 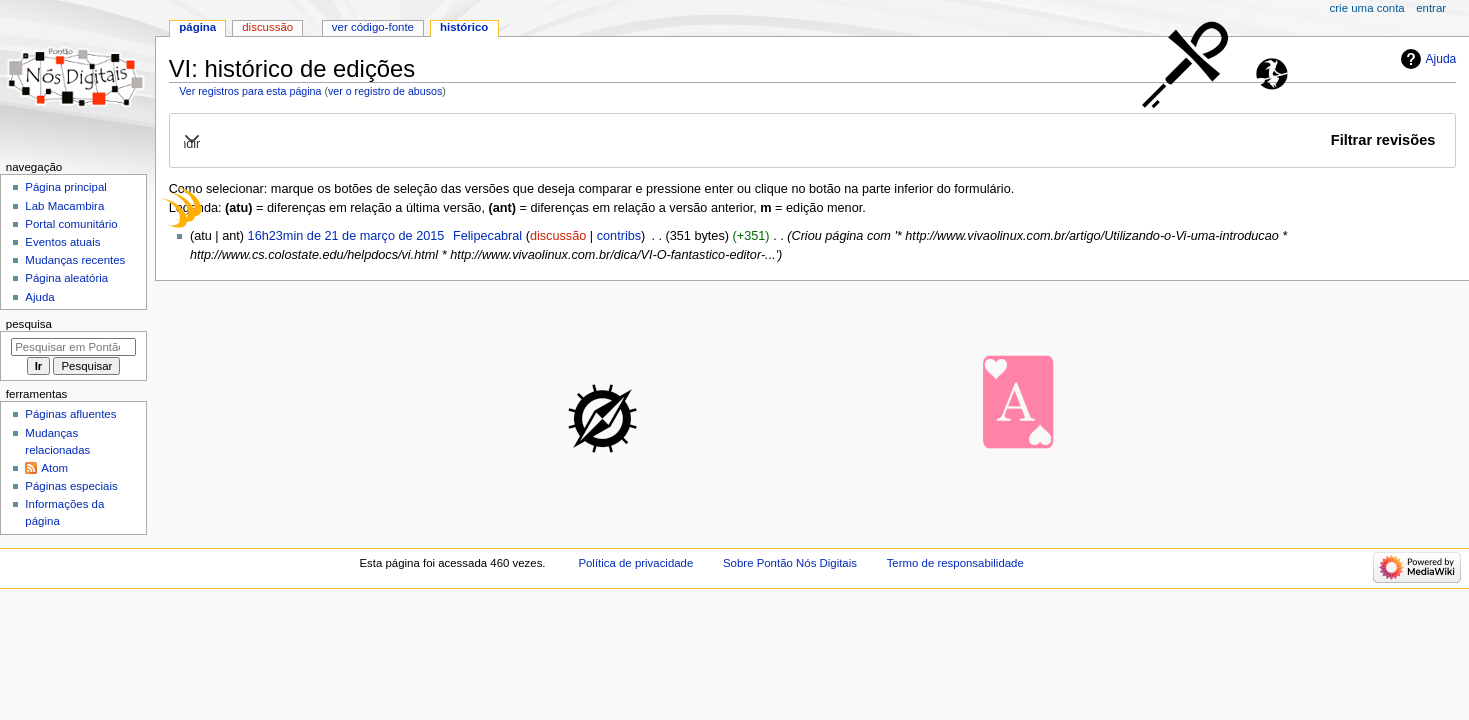 I want to click on play a card game or solitaire, so click(x=1018, y=402).